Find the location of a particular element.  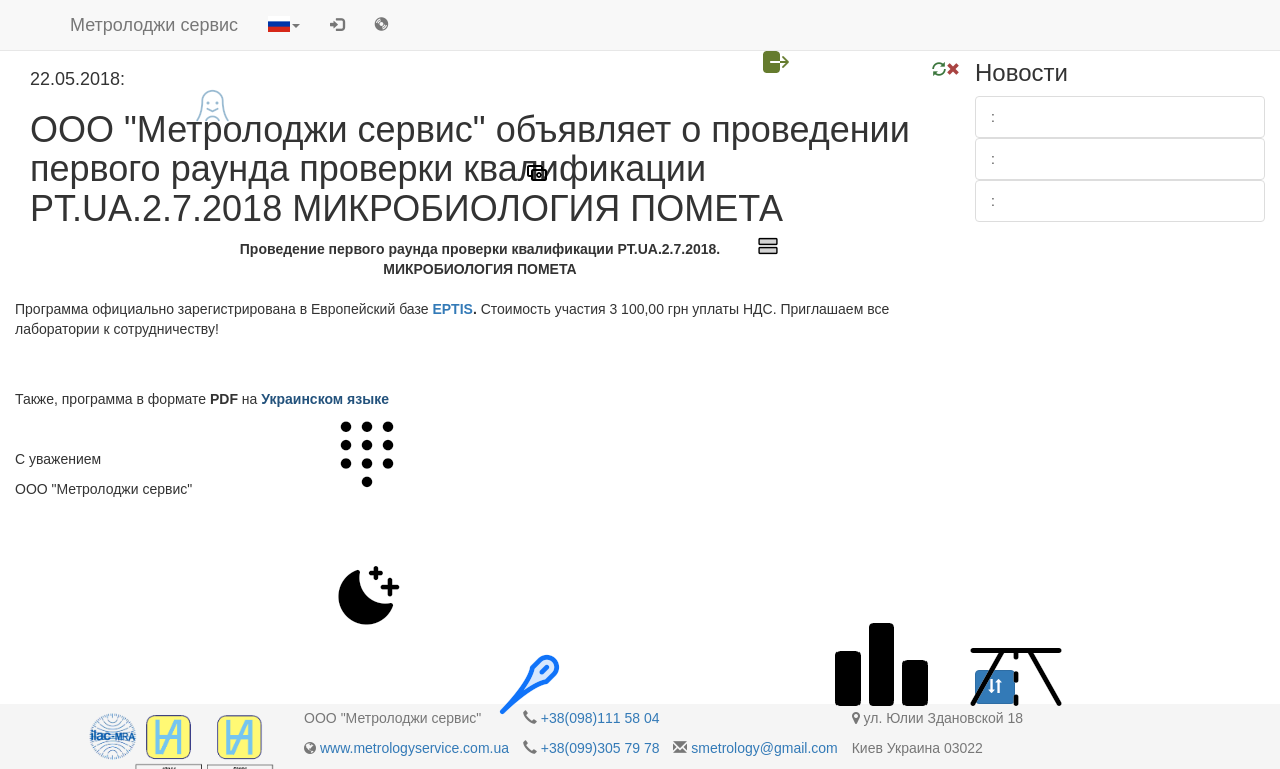

indicates linux operating system compatibility is located at coordinates (212, 107).